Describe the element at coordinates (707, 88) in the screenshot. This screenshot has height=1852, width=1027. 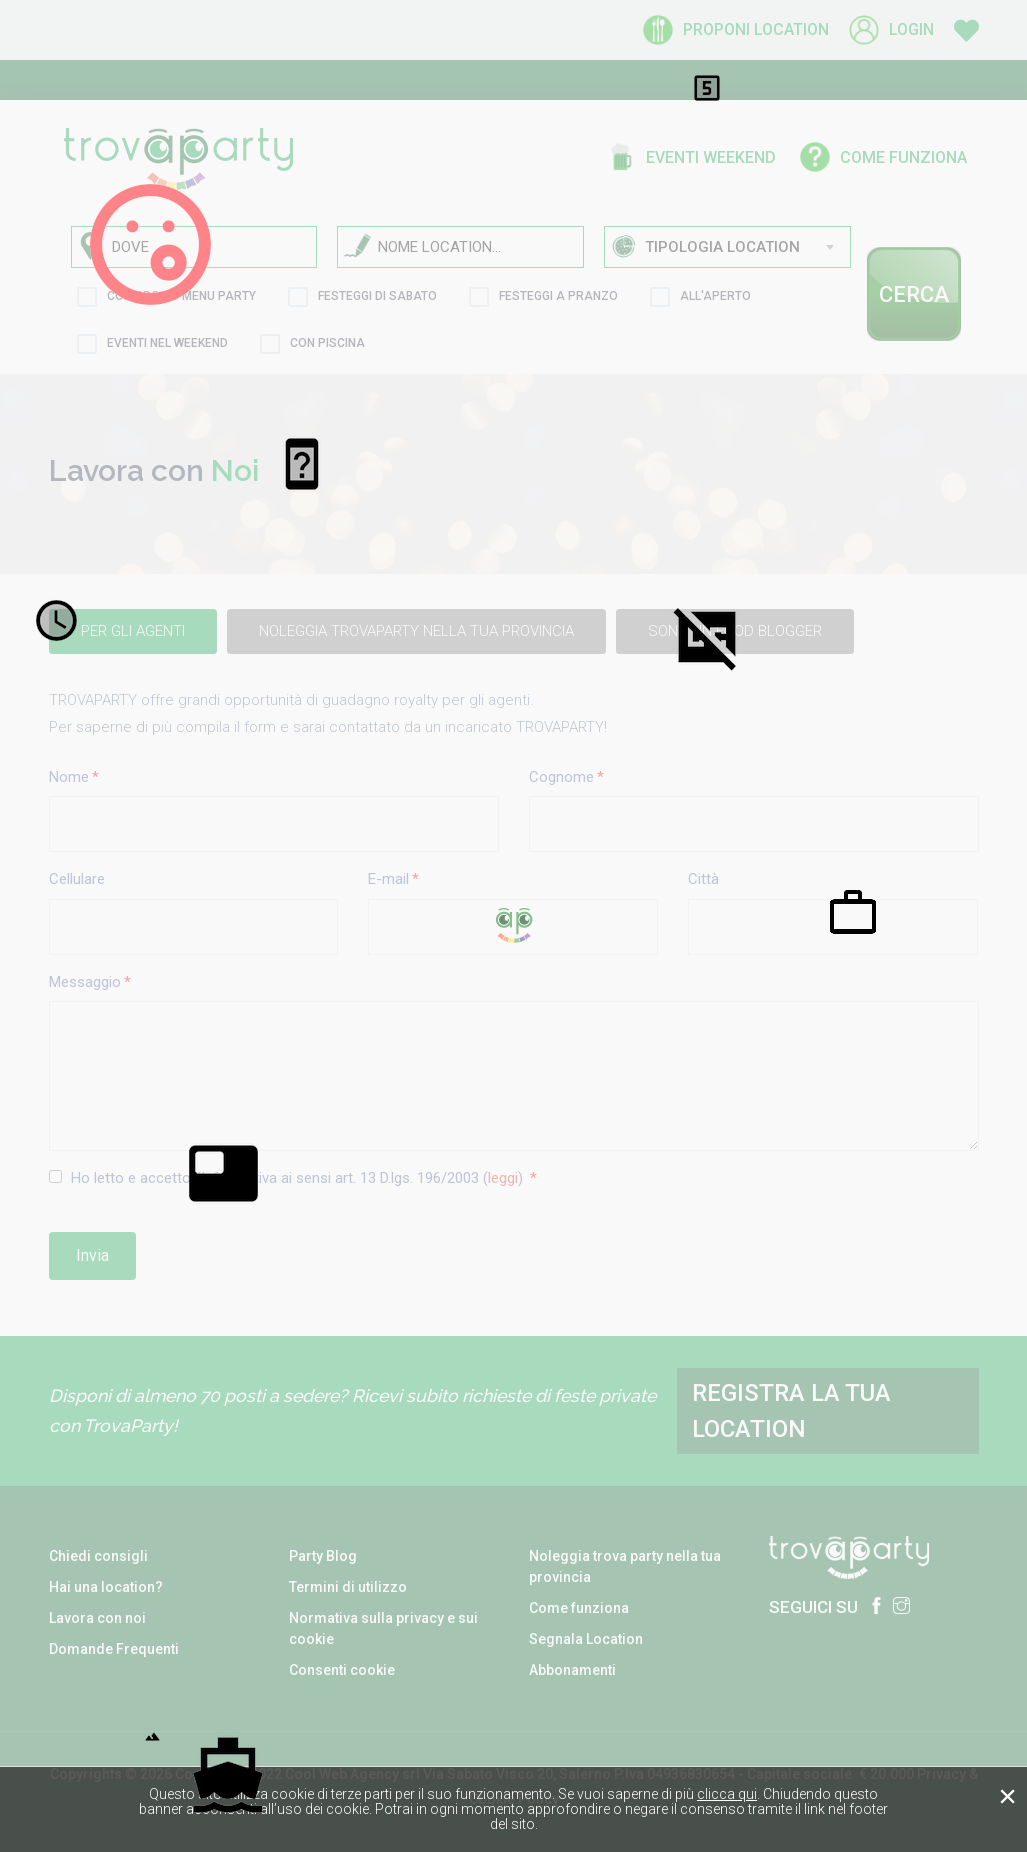
I see `indicates step 5 in a multi-step process` at that location.